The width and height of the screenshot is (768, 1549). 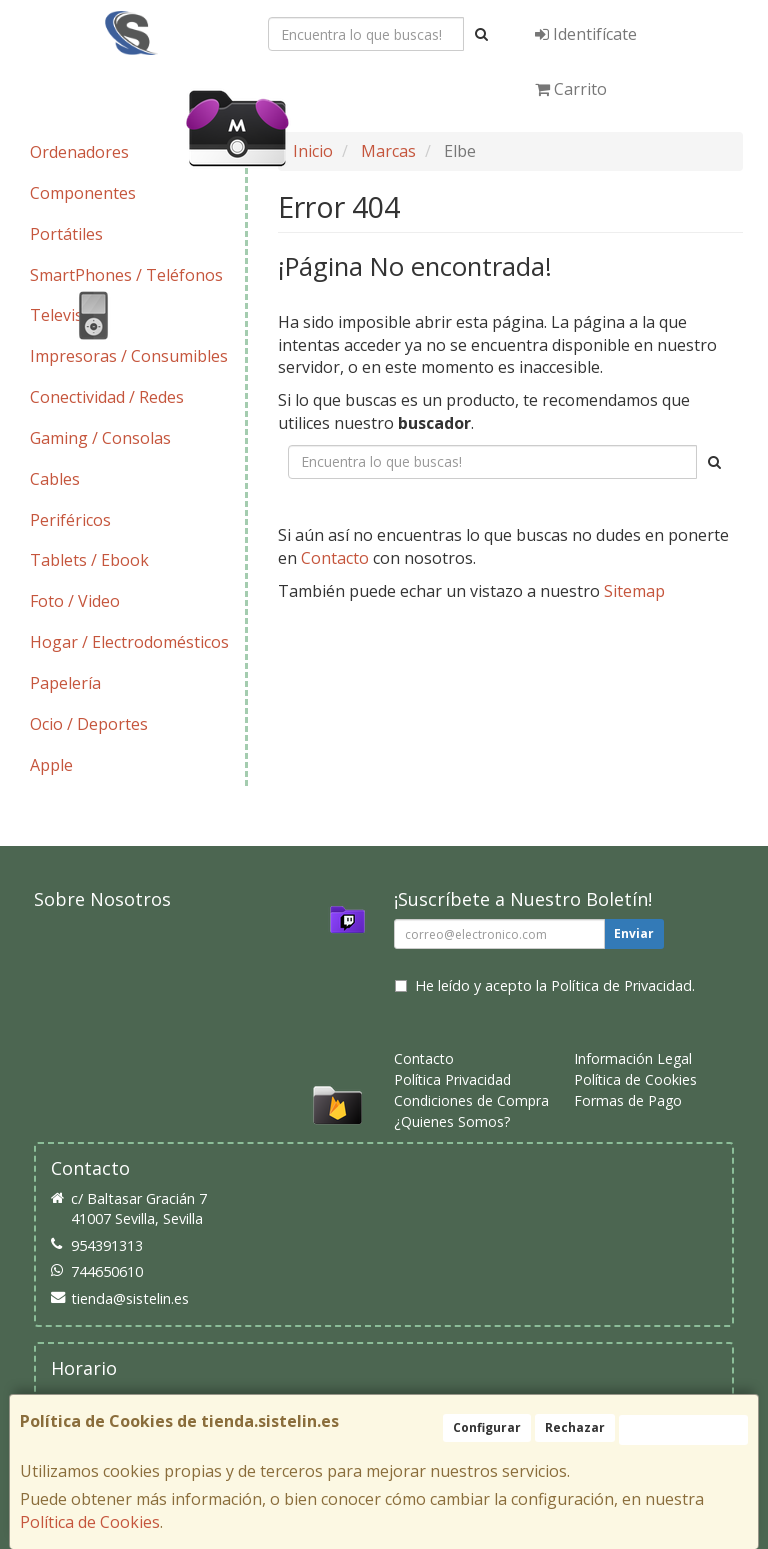 I want to click on open folder containing Twitch-related files, so click(x=347, y=920).